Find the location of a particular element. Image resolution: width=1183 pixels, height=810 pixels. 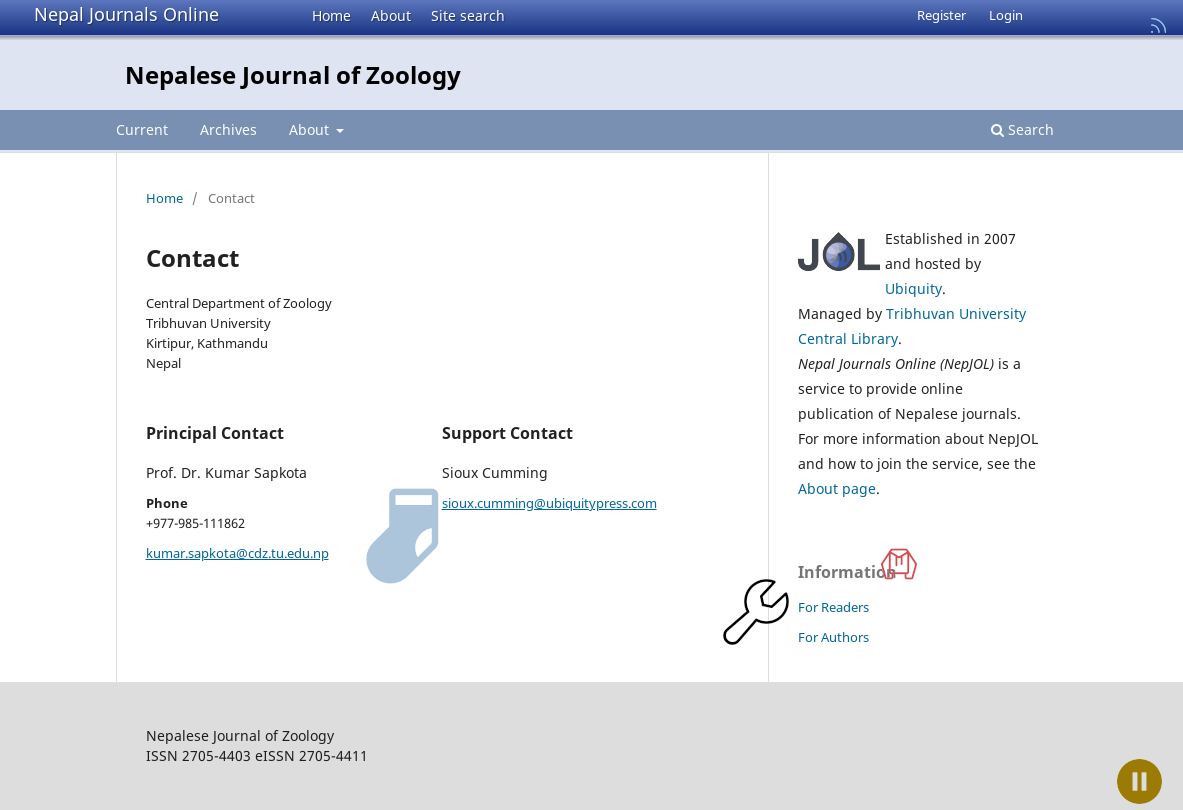

access settings or configuration options is located at coordinates (756, 612).